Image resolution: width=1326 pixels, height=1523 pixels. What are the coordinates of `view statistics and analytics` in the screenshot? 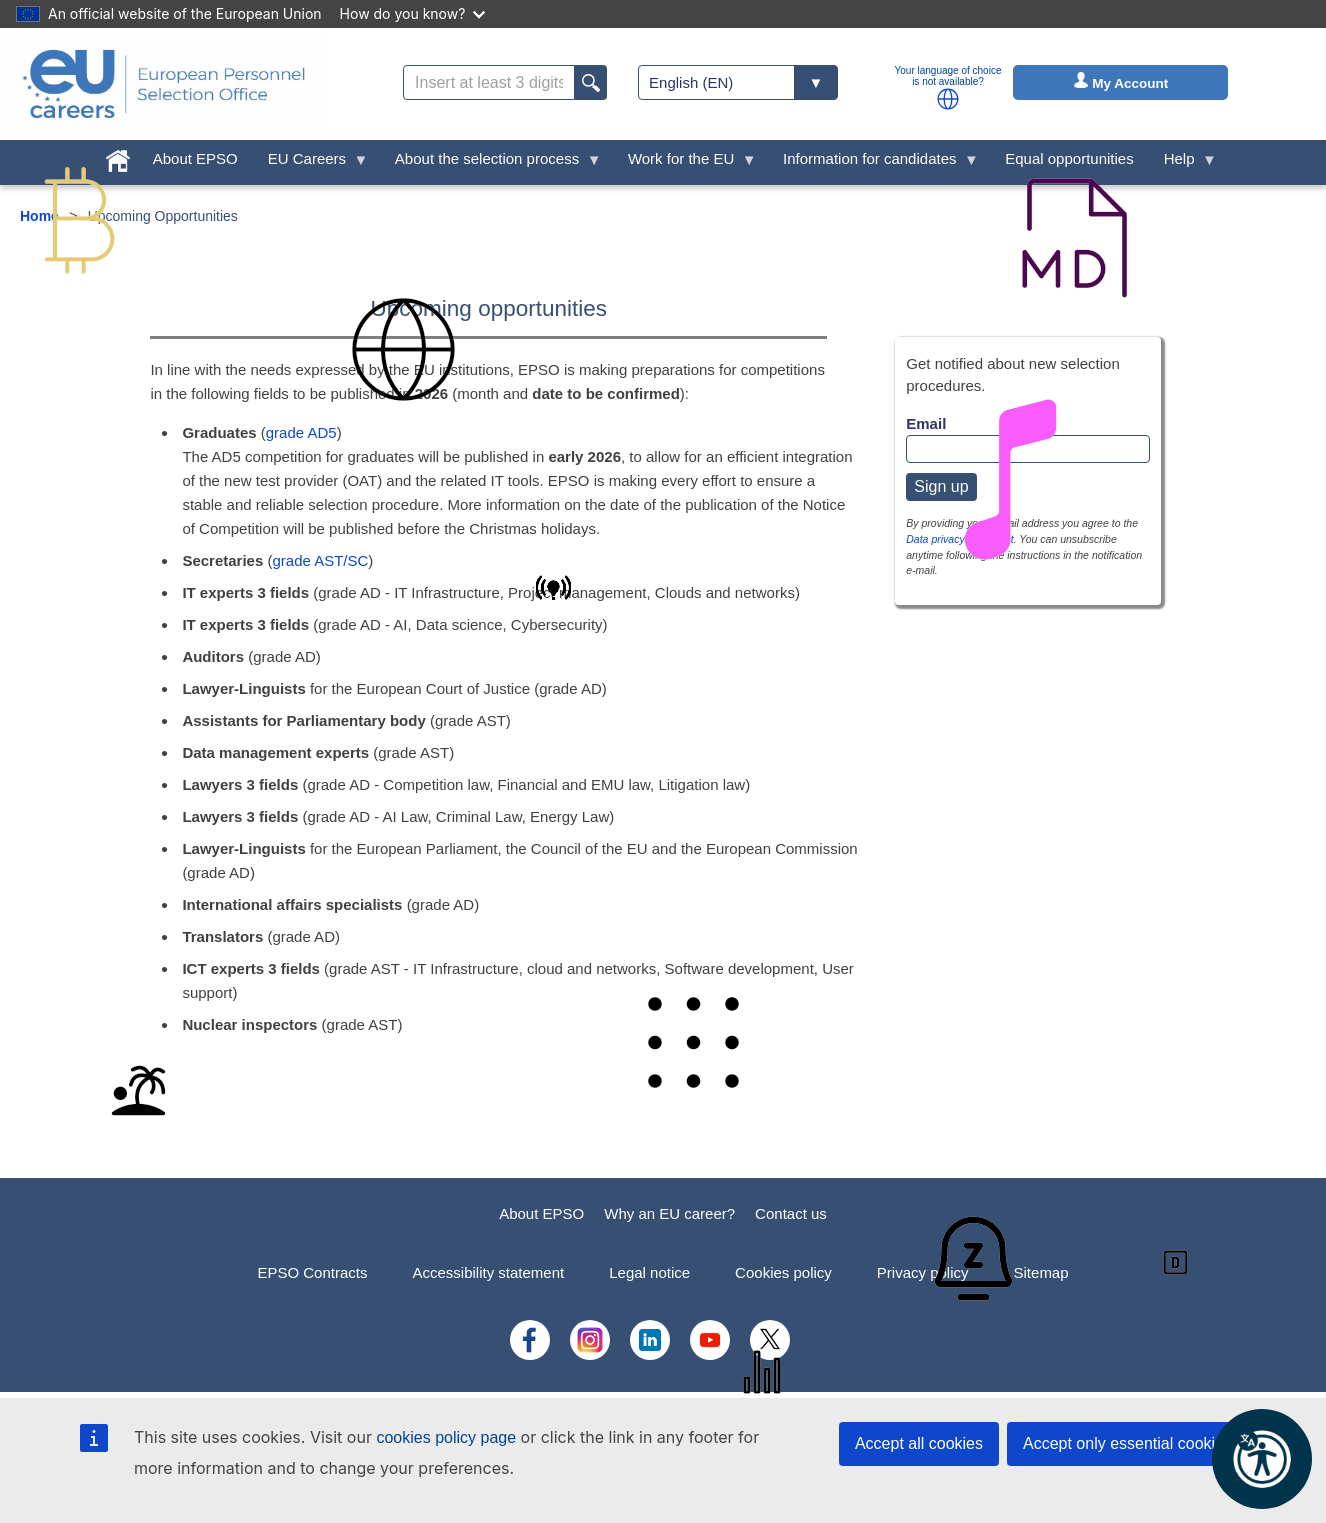 It's located at (762, 1372).